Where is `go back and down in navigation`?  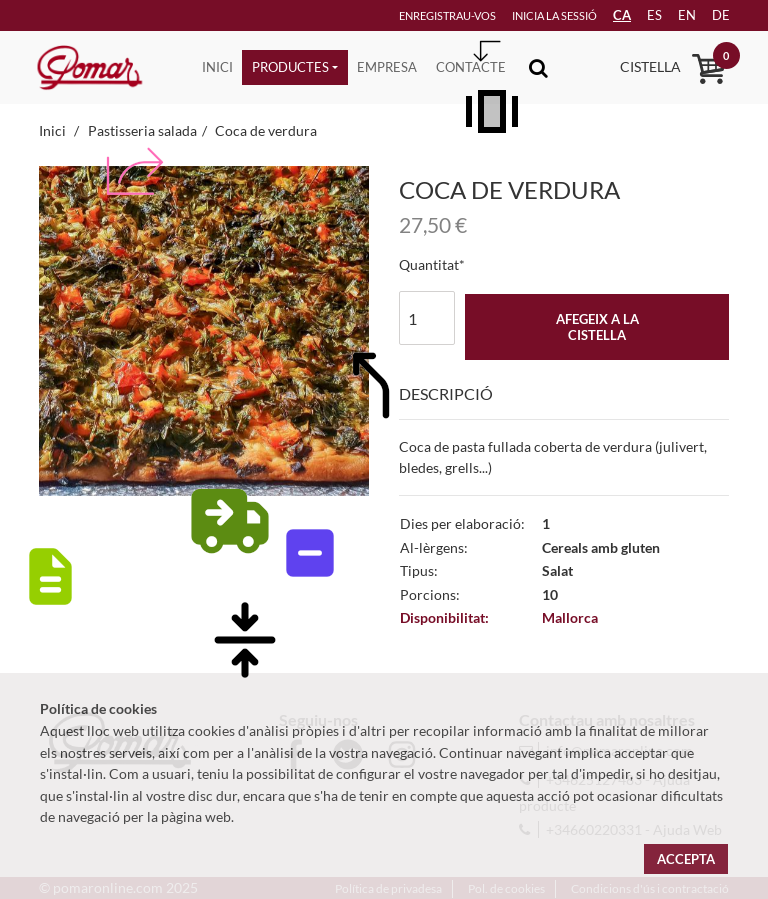 go back and down in navigation is located at coordinates (486, 49).